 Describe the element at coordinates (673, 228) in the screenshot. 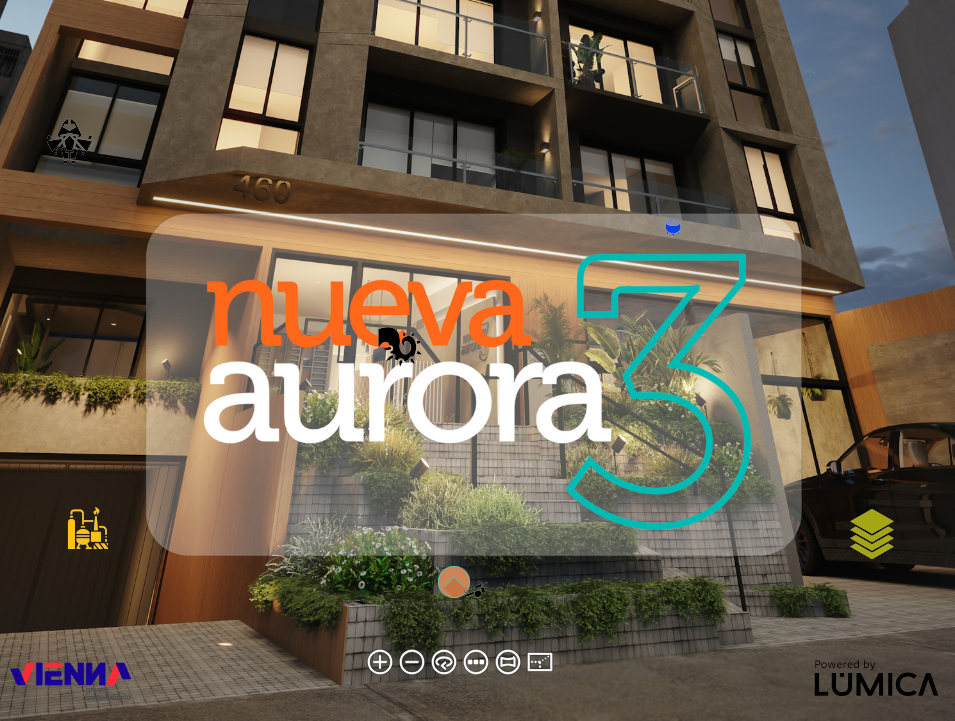

I see `access crafting or potion brewing features` at that location.